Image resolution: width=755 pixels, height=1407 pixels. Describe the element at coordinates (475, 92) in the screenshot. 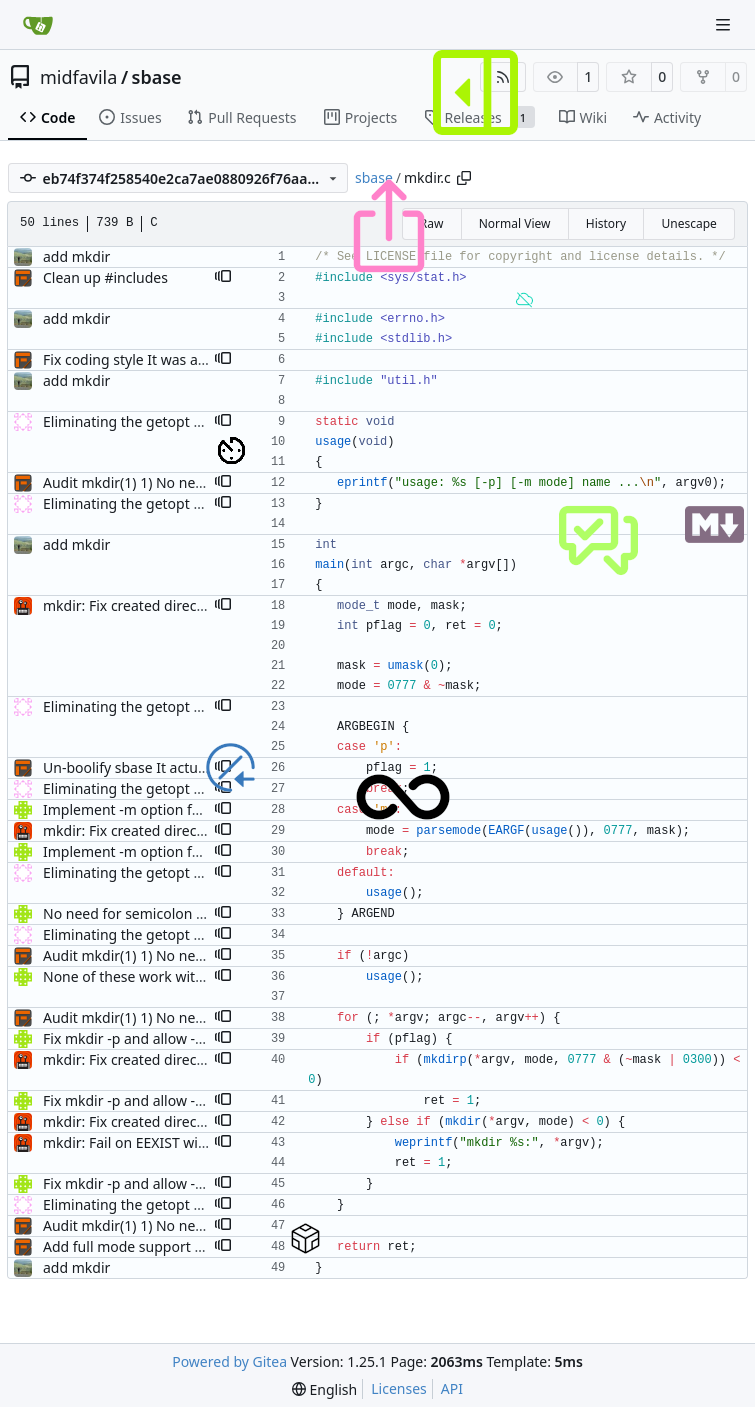

I see `expand the sidebar panel` at that location.